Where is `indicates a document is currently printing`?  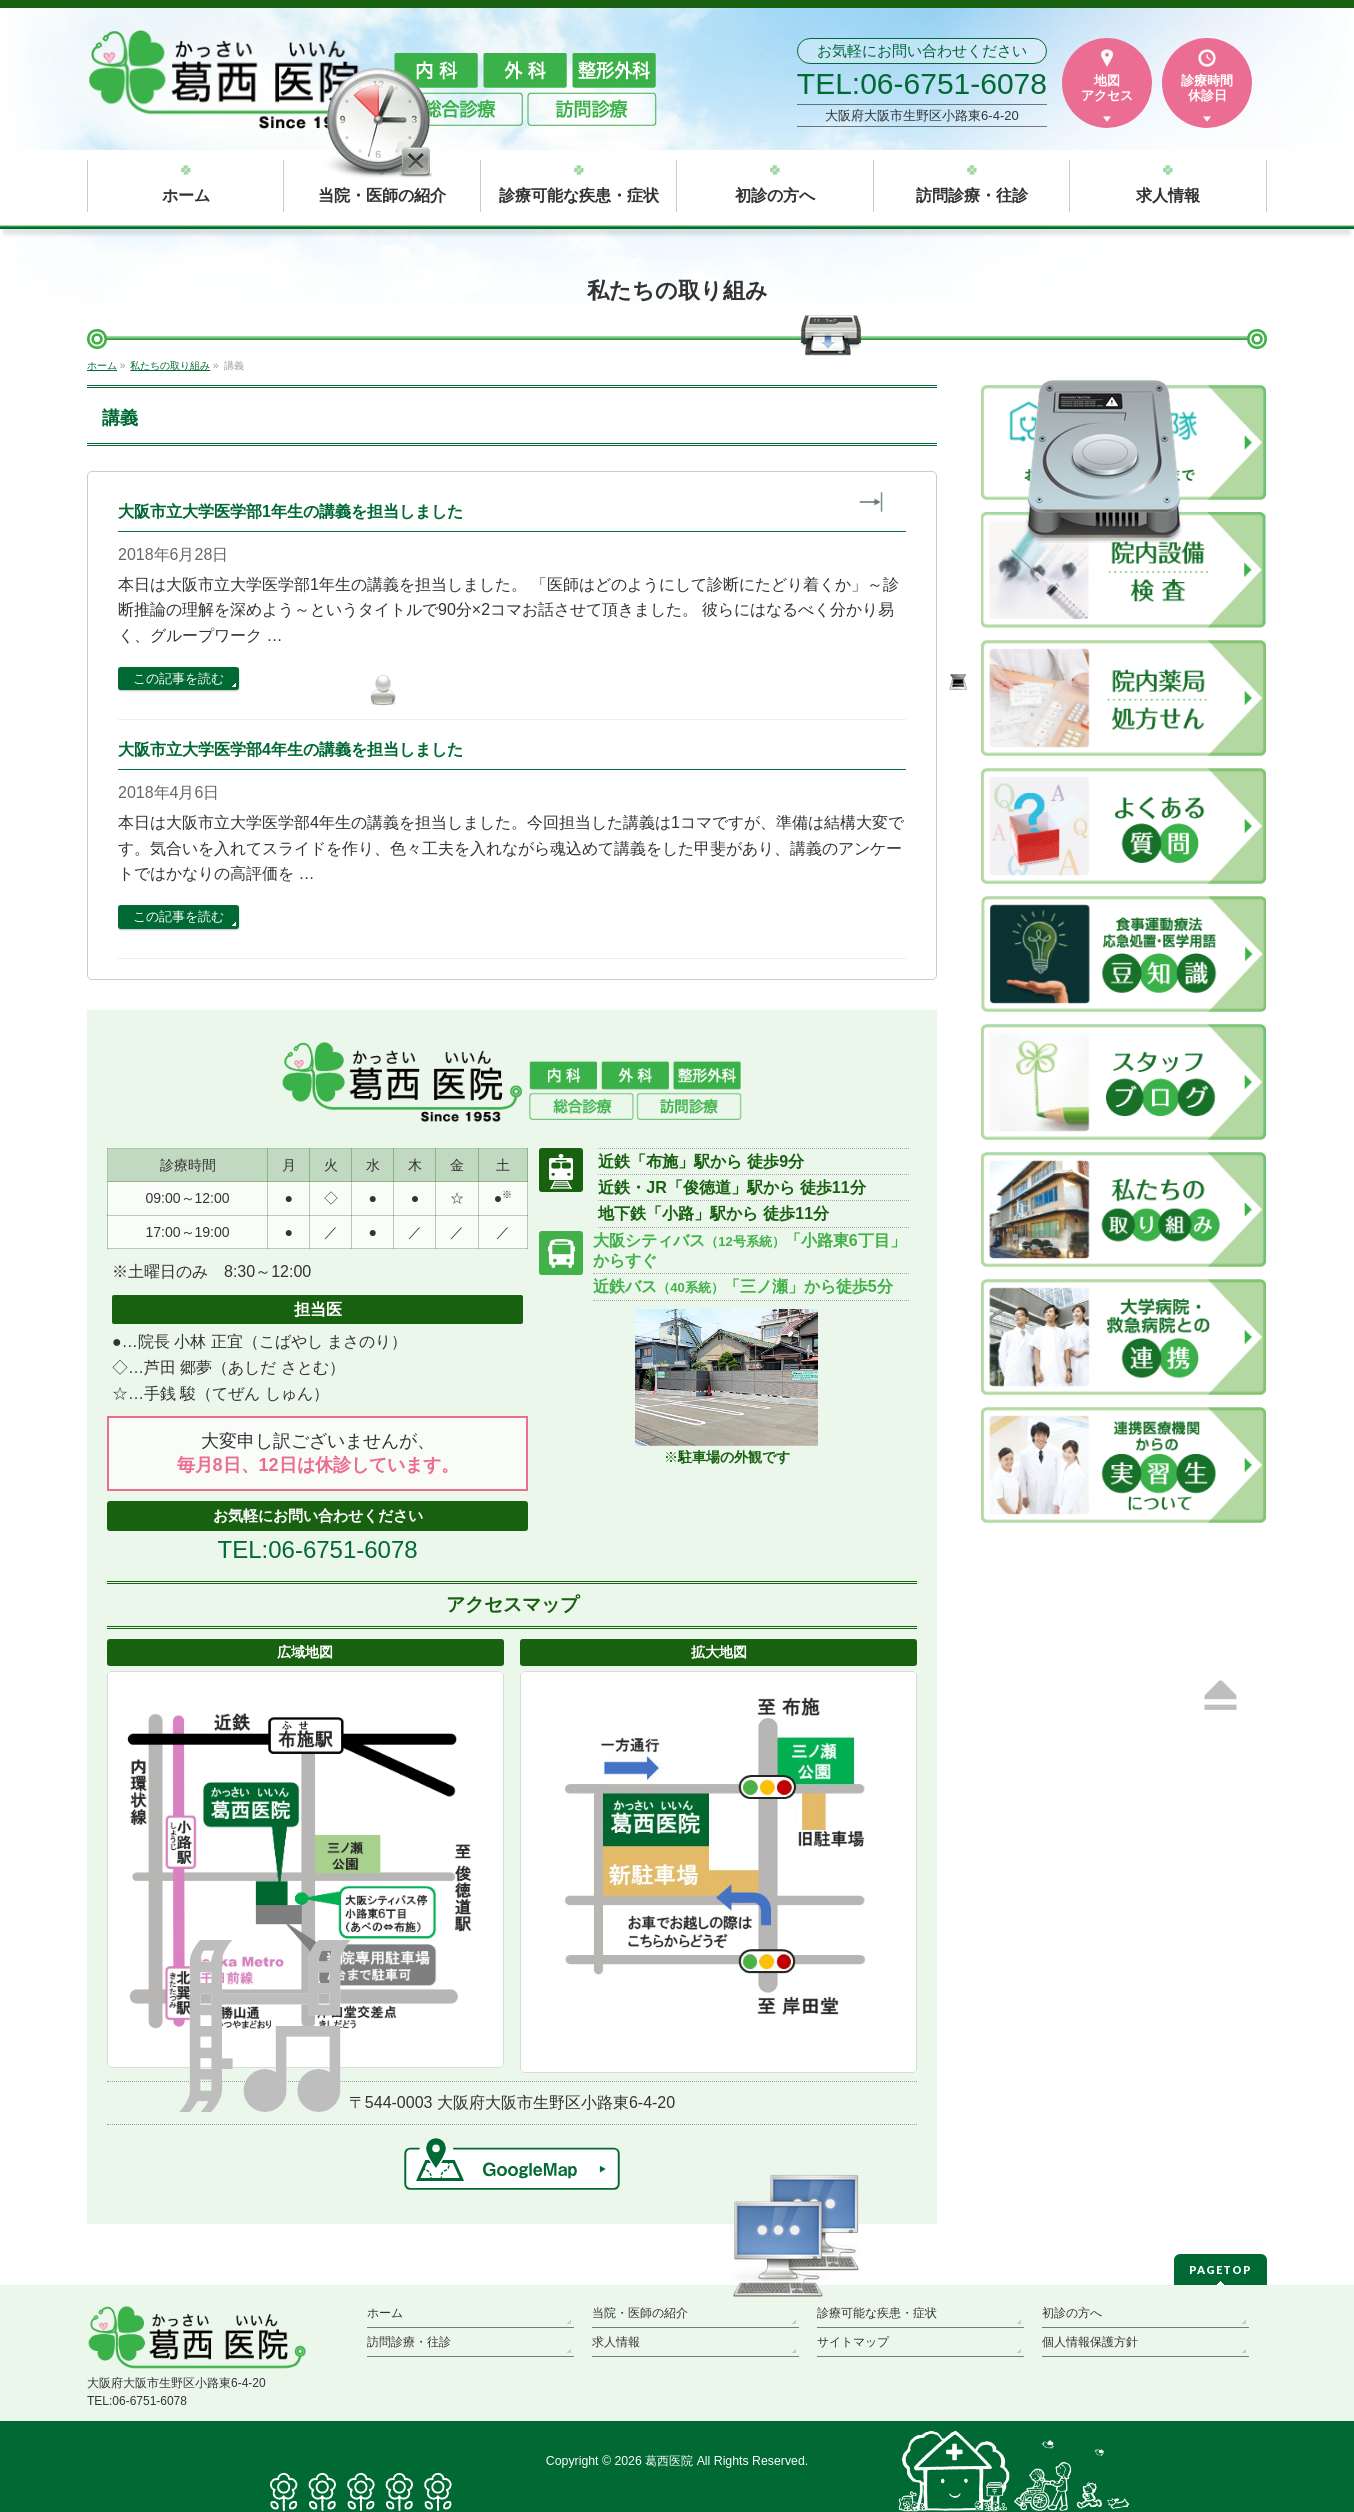
indicates a document is currently printing is located at coordinates (831, 334).